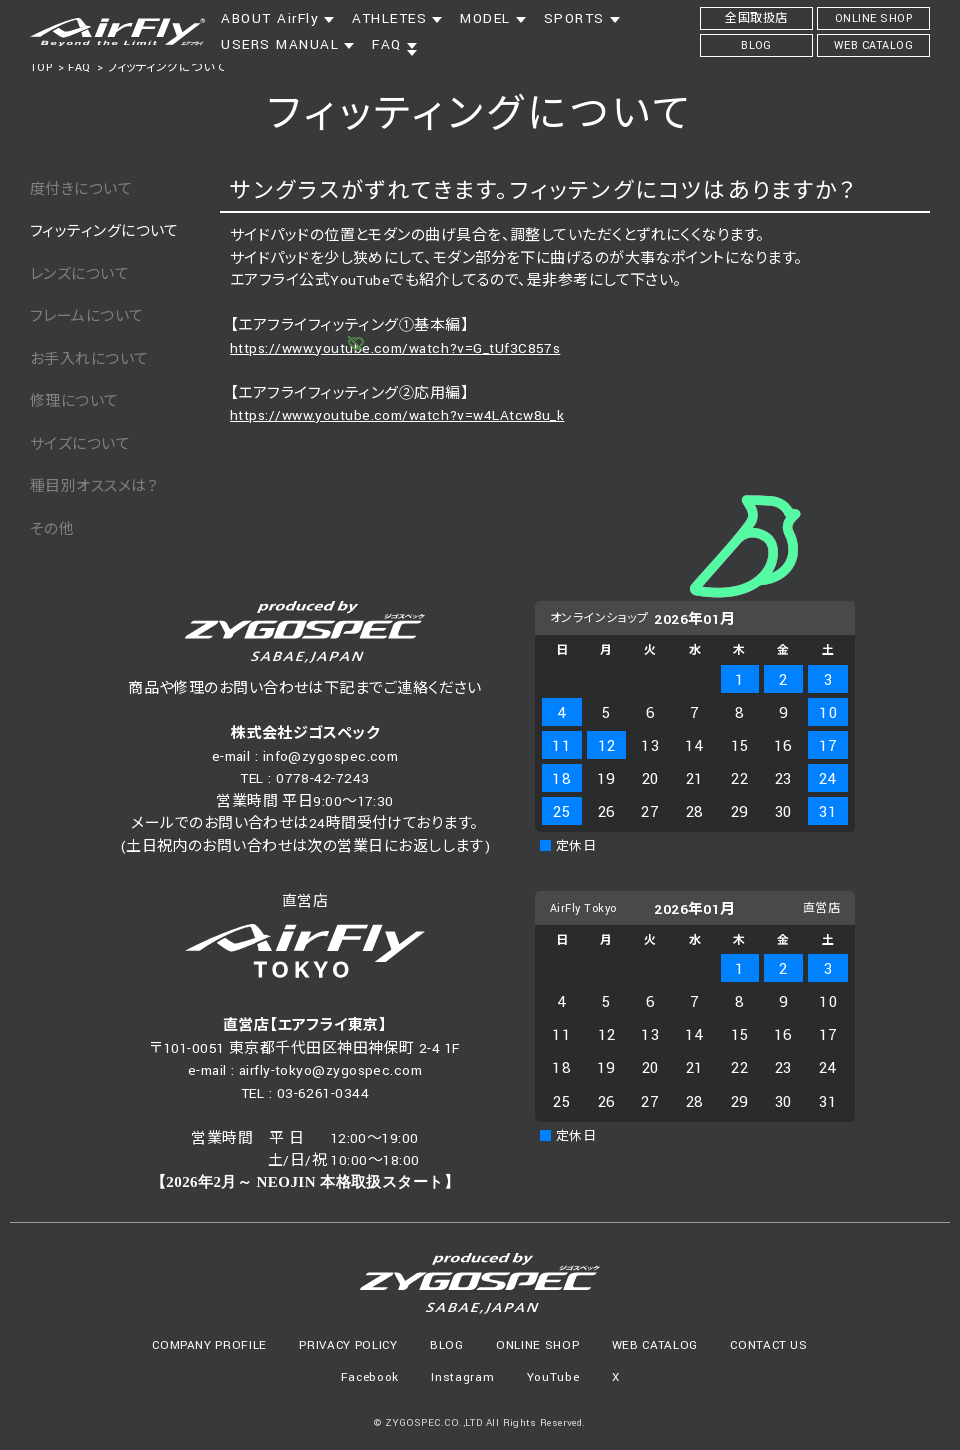  What do you see at coordinates (745, 544) in the screenshot?
I see `open yuque documentation platform` at bounding box center [745, 544].